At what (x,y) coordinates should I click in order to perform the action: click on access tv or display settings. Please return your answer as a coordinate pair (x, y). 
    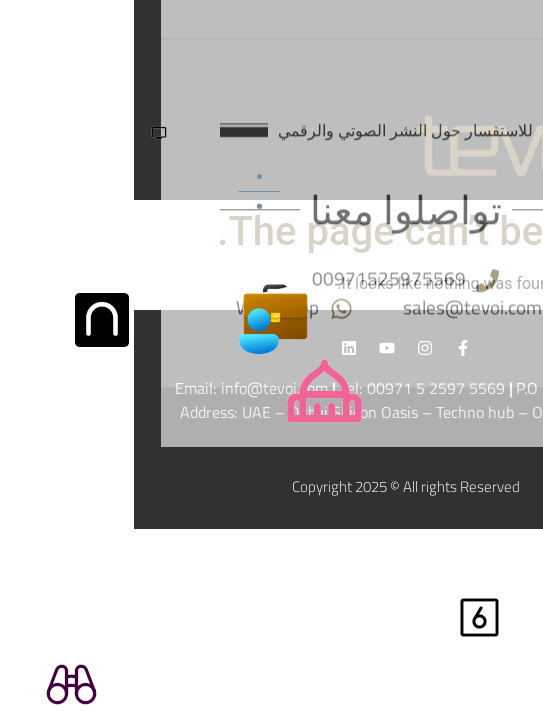
    Looking at the image, I should click on (159, 133).